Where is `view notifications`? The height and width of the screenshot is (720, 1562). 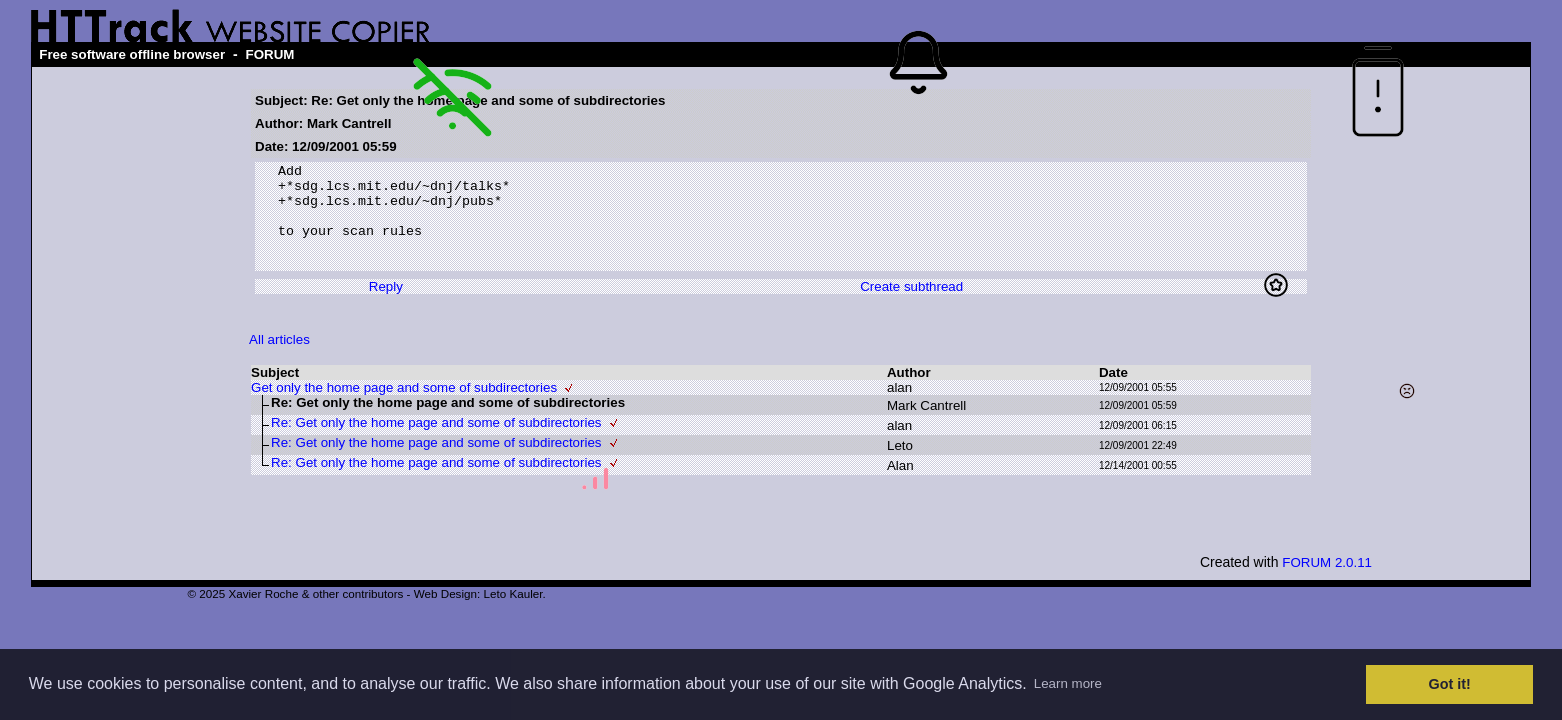 view notifications is located at coordinates (918, 62).